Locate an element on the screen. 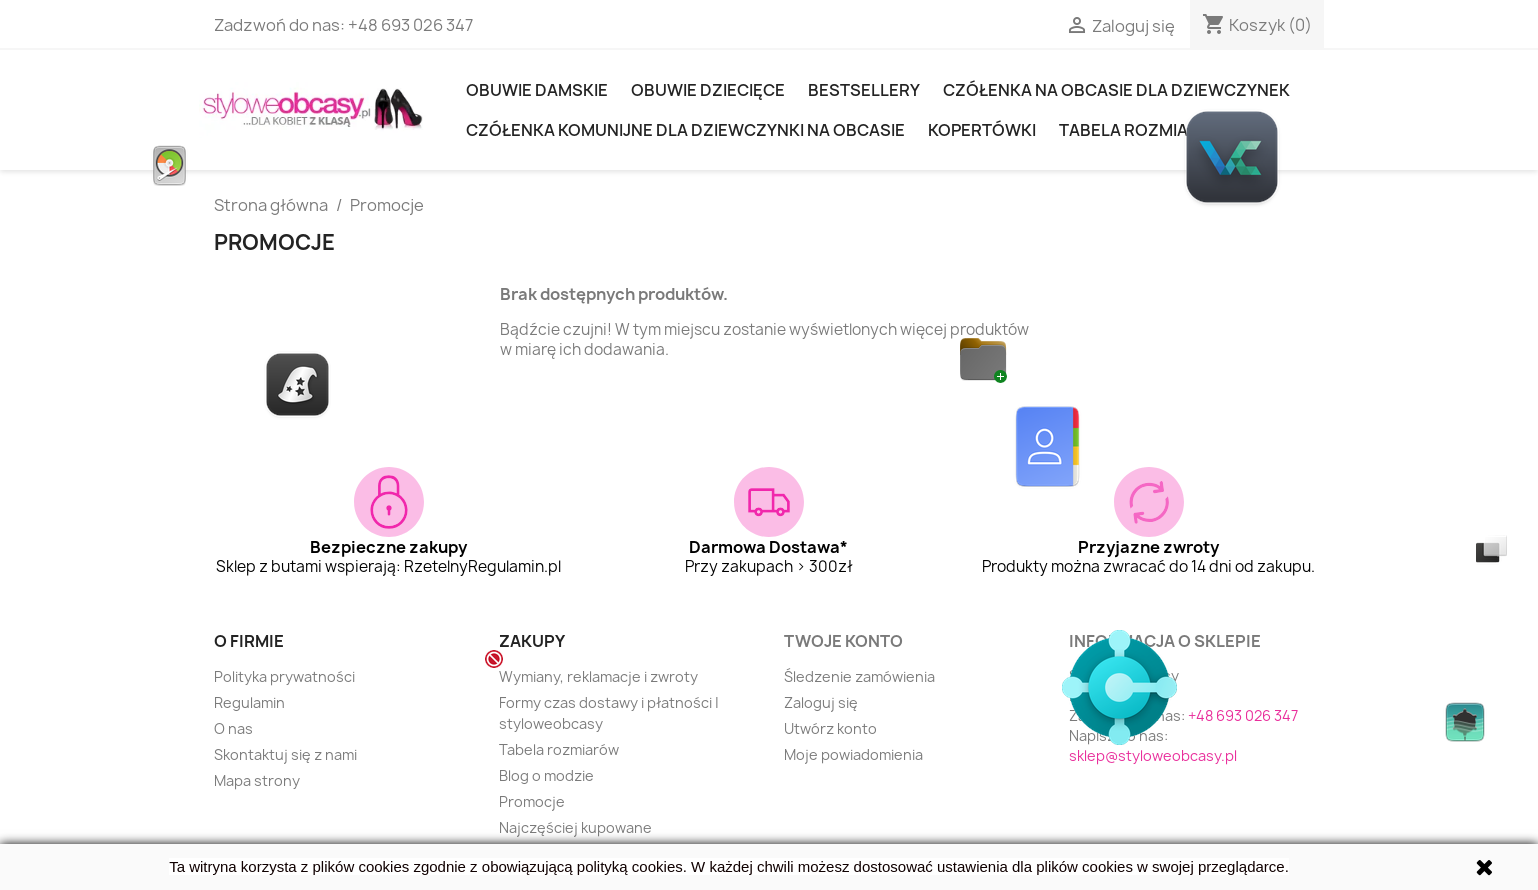 This screenshot has height=890, width=1538. create a new folder is located at coordinates (983, 359).